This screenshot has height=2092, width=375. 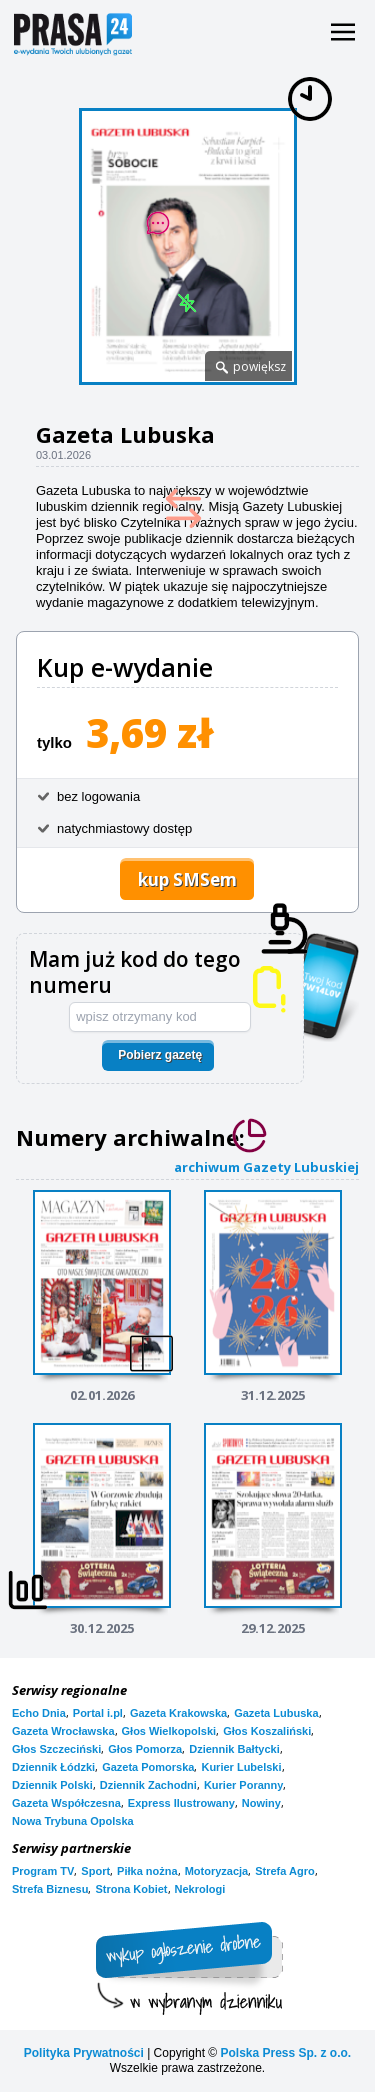 I want to click on swap or exchange items, so click(x=183, y=508).